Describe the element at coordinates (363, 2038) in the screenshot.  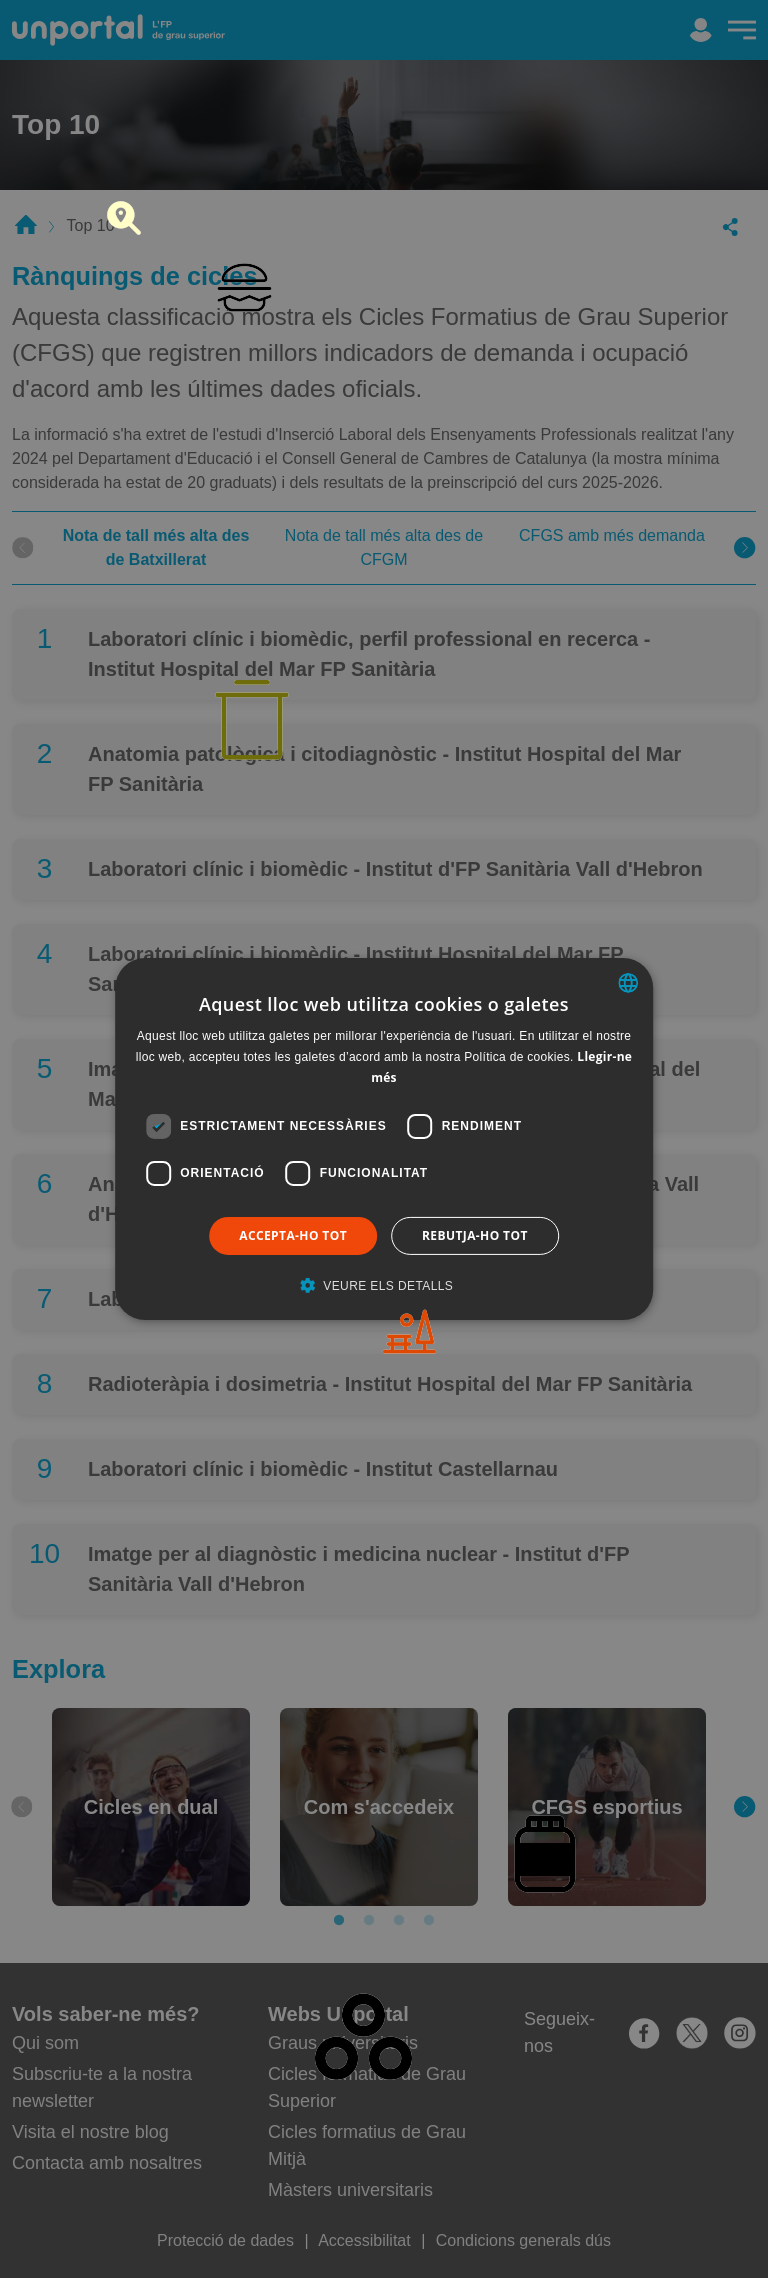
I see `view connected items or groups` at that location.